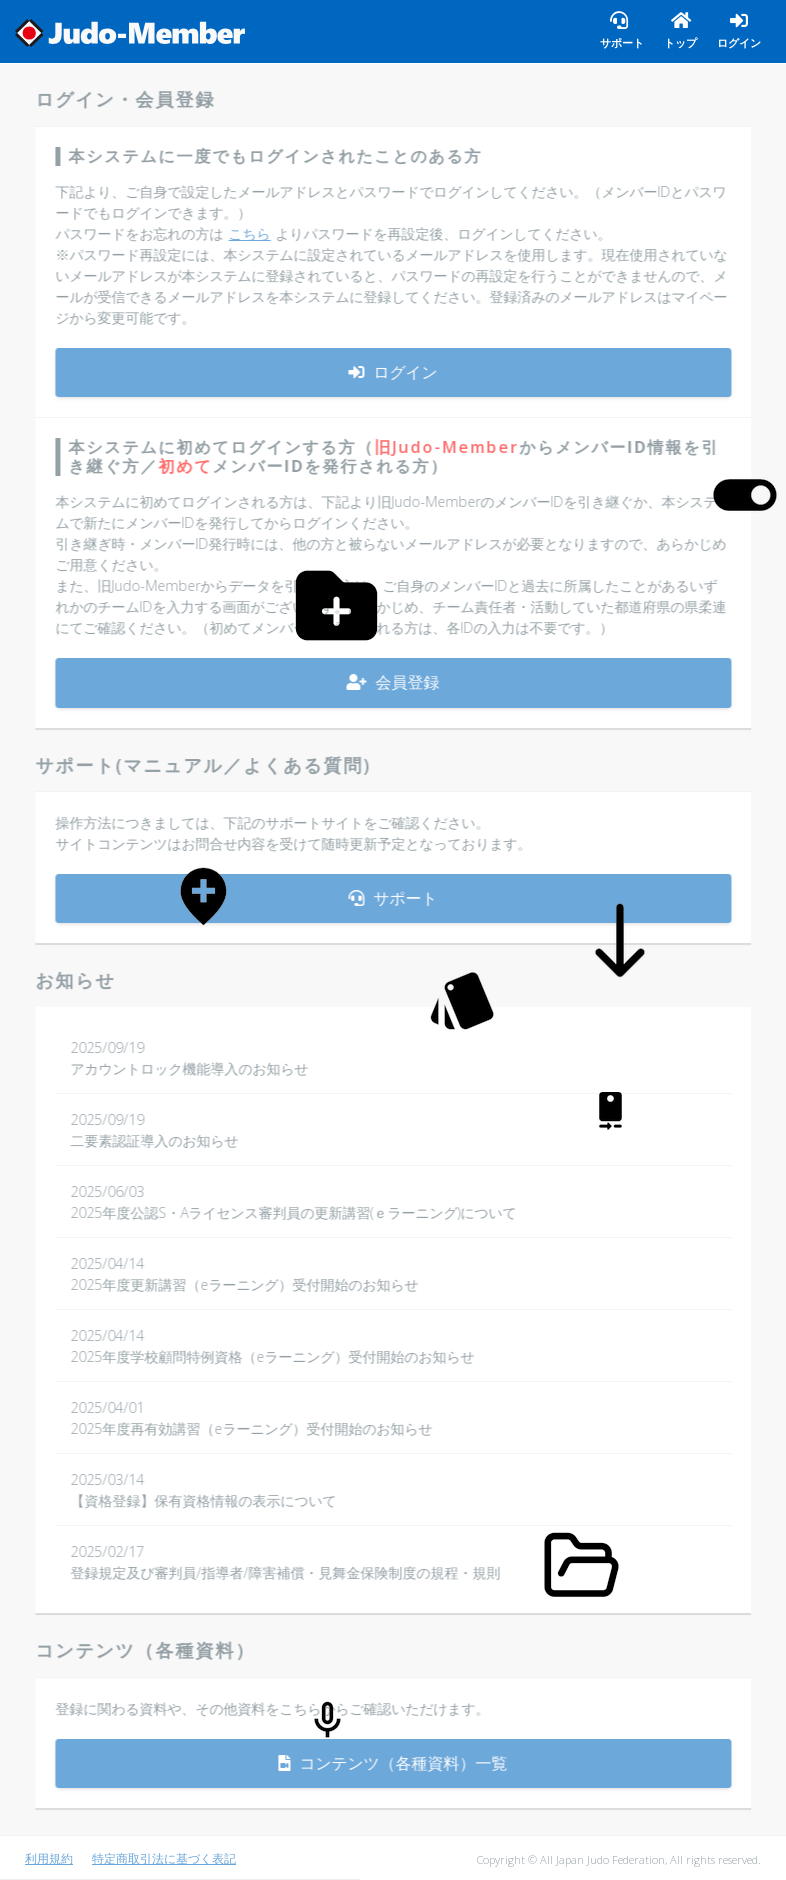  I want to click on add a new location pin, so click(203, 896).